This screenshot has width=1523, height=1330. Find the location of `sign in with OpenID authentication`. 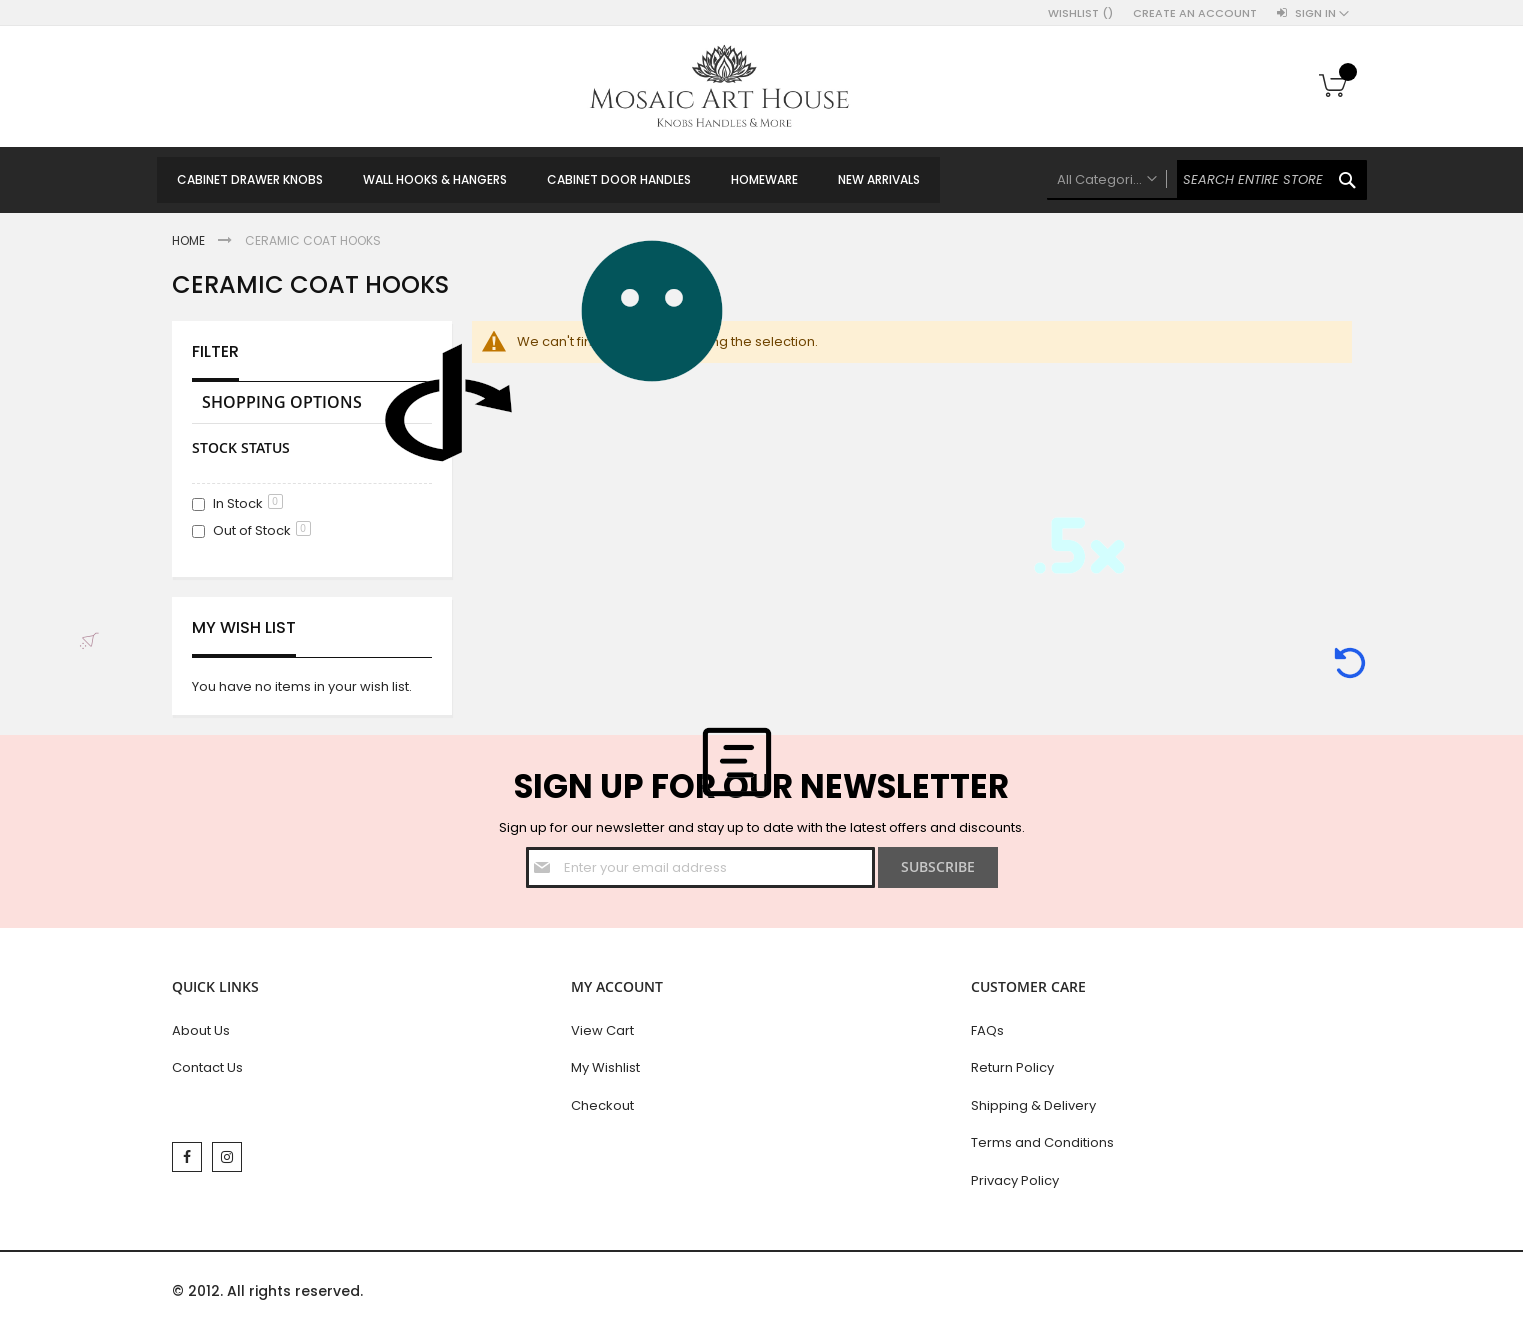

sign in with OpenID authentication is located at coordinates (448, 402).